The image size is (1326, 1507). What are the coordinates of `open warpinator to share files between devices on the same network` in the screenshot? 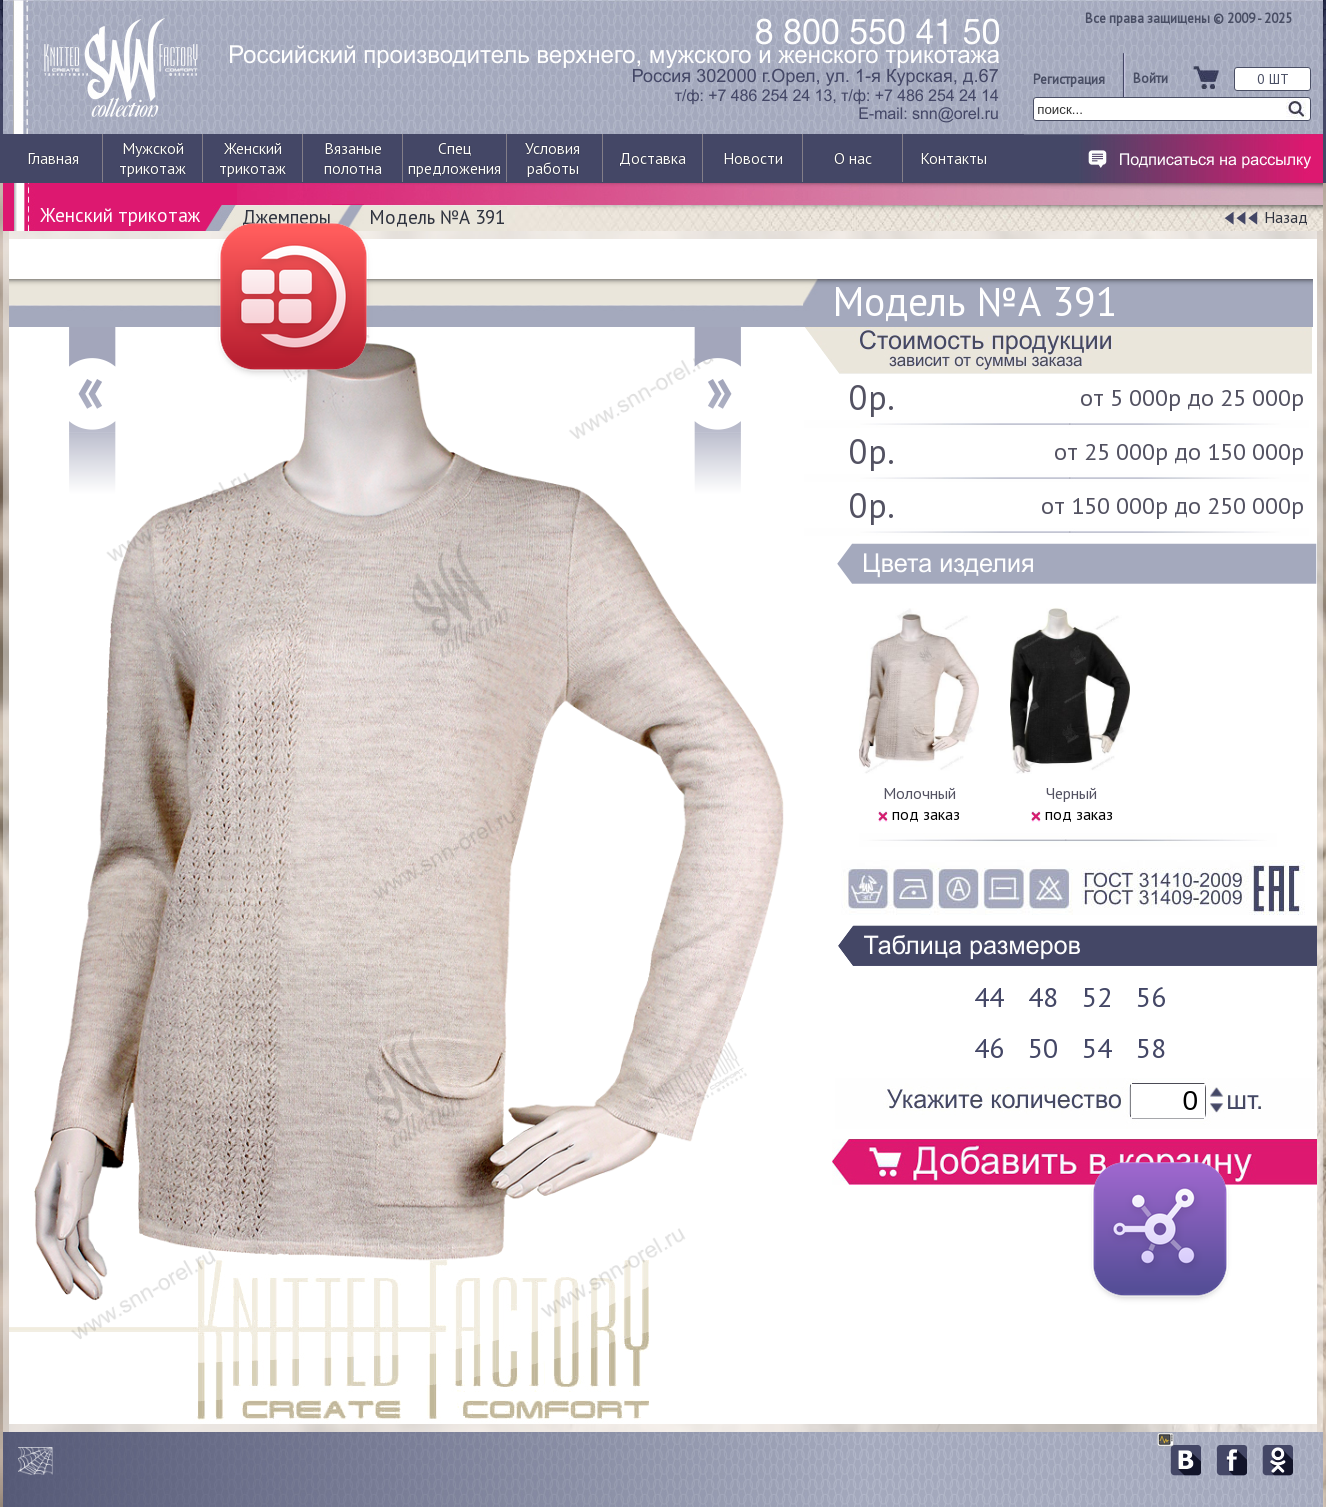 It's located at (1160, 1229).